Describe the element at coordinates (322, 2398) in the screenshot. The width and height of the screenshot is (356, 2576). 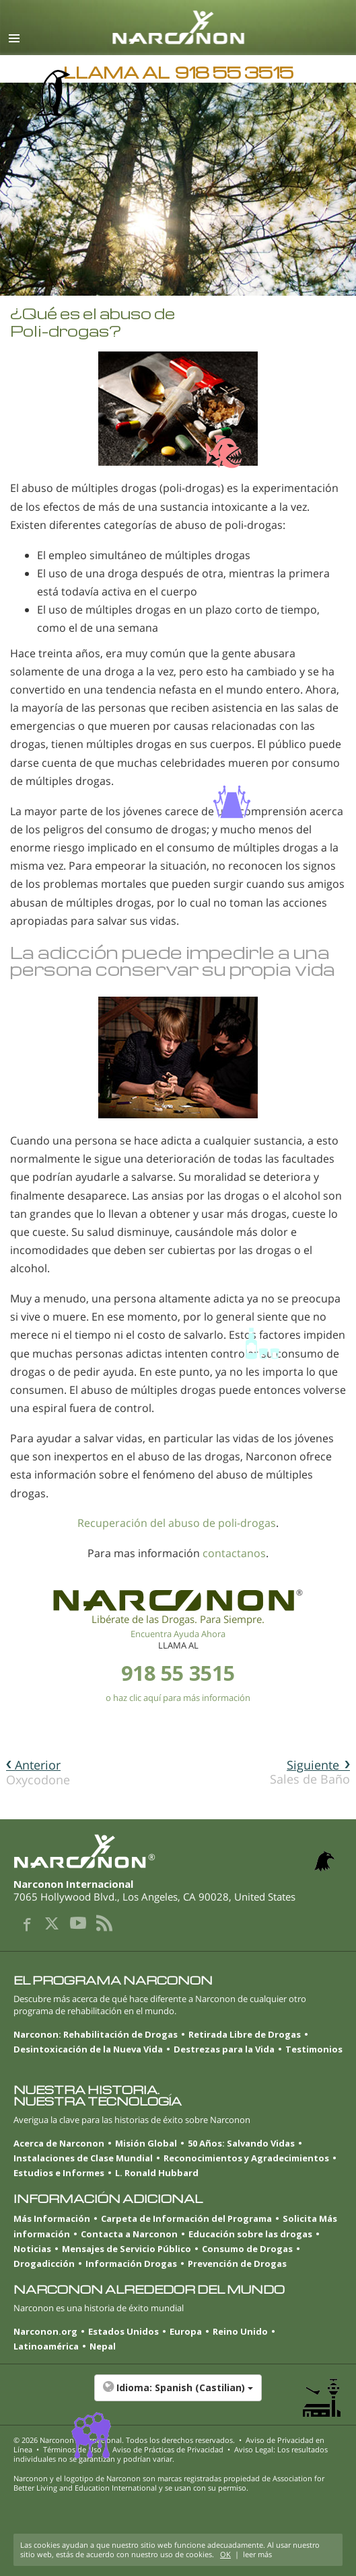
I see `access airport or flight management features` at that location.